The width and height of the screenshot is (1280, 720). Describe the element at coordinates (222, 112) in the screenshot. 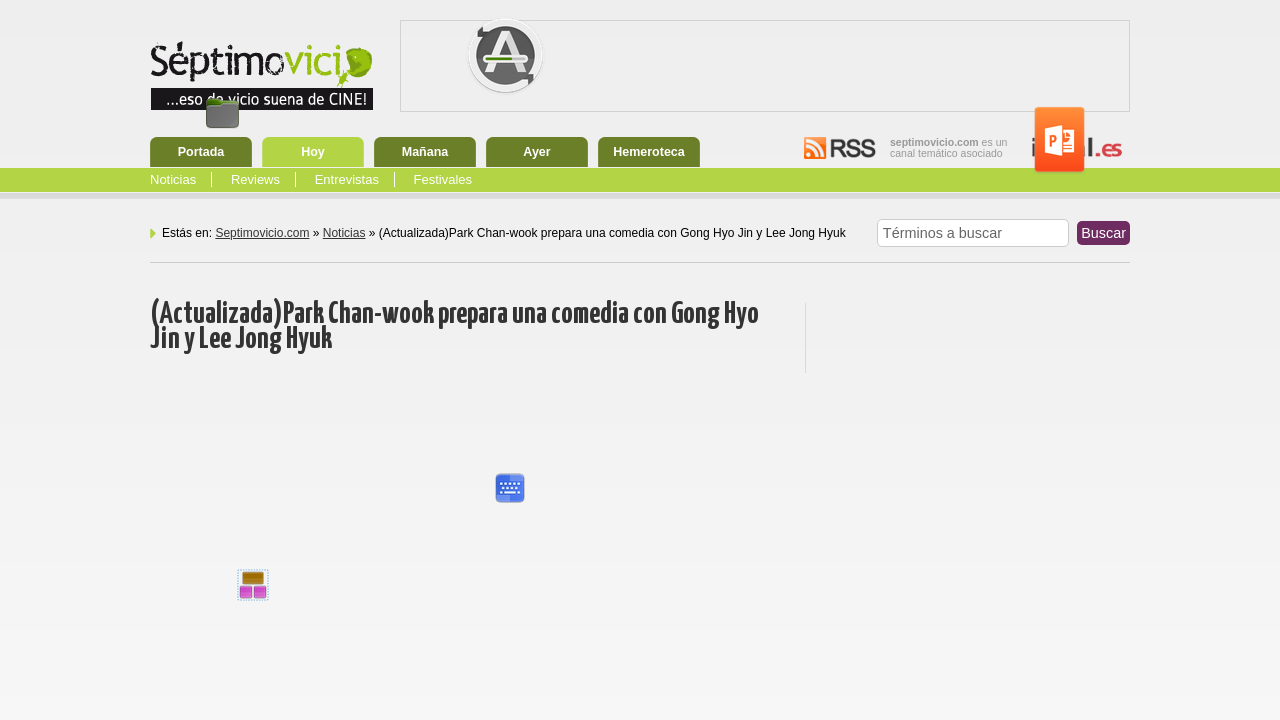

I see `open folder to view contents` at that location.